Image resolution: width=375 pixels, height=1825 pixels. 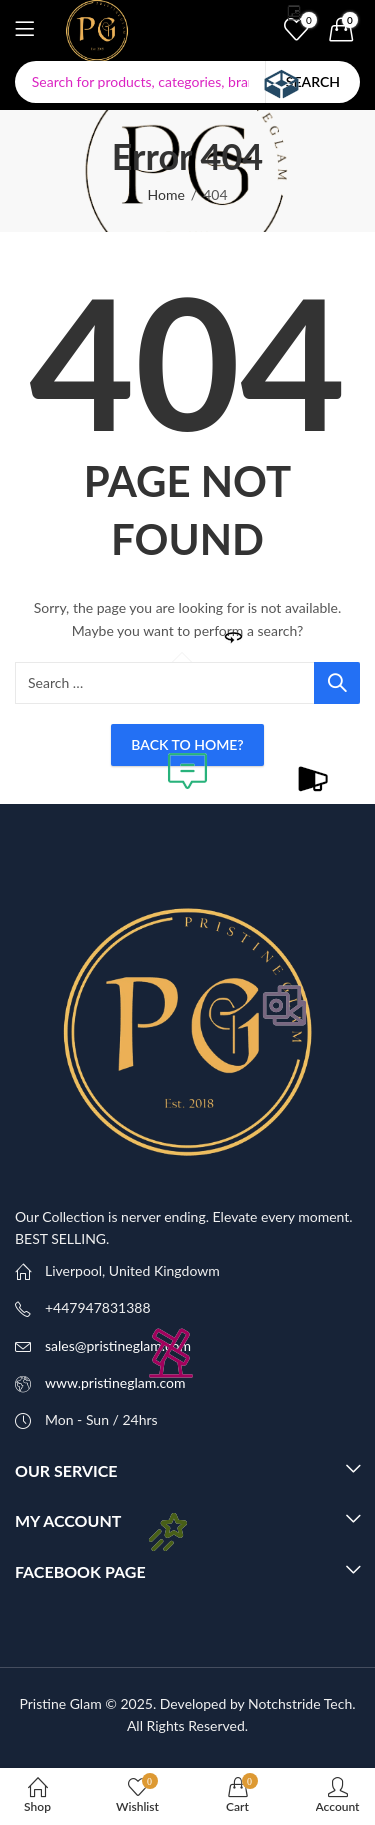 I want to click on indicates wind or renewable energy settings, so click(x=171, y=1354).